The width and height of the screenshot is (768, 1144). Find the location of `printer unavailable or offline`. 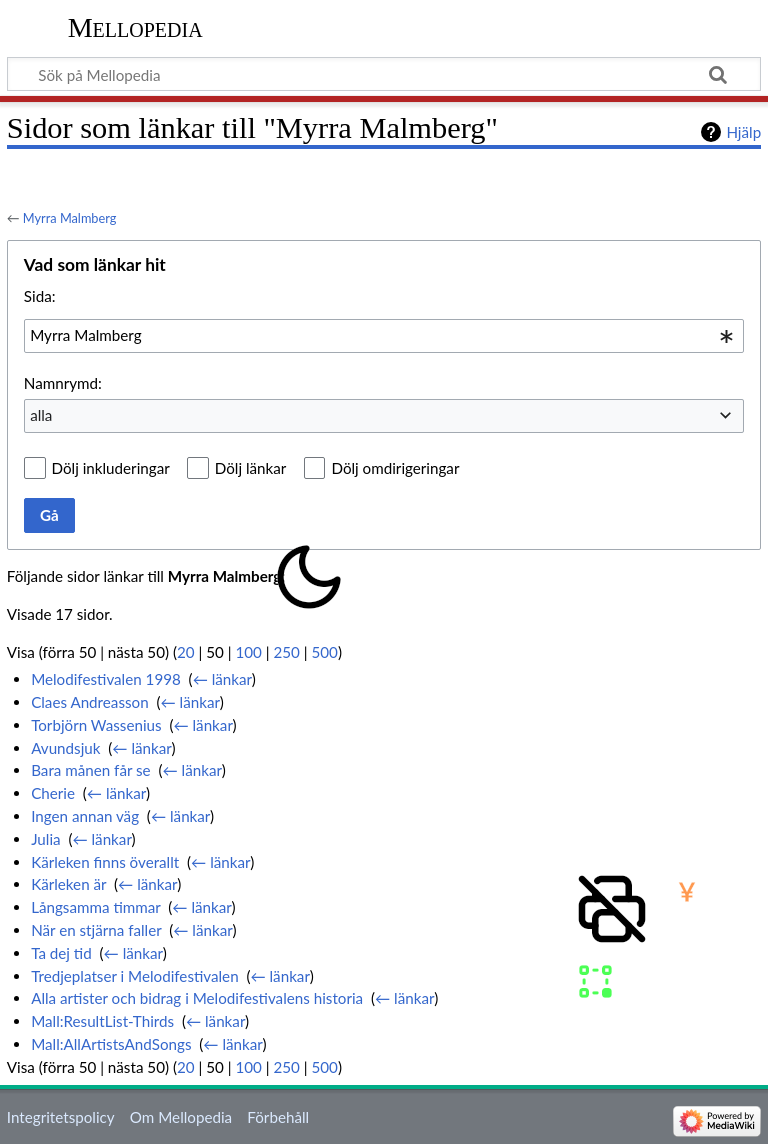

printer unavailable or offline is located at coordinates (612, 909).